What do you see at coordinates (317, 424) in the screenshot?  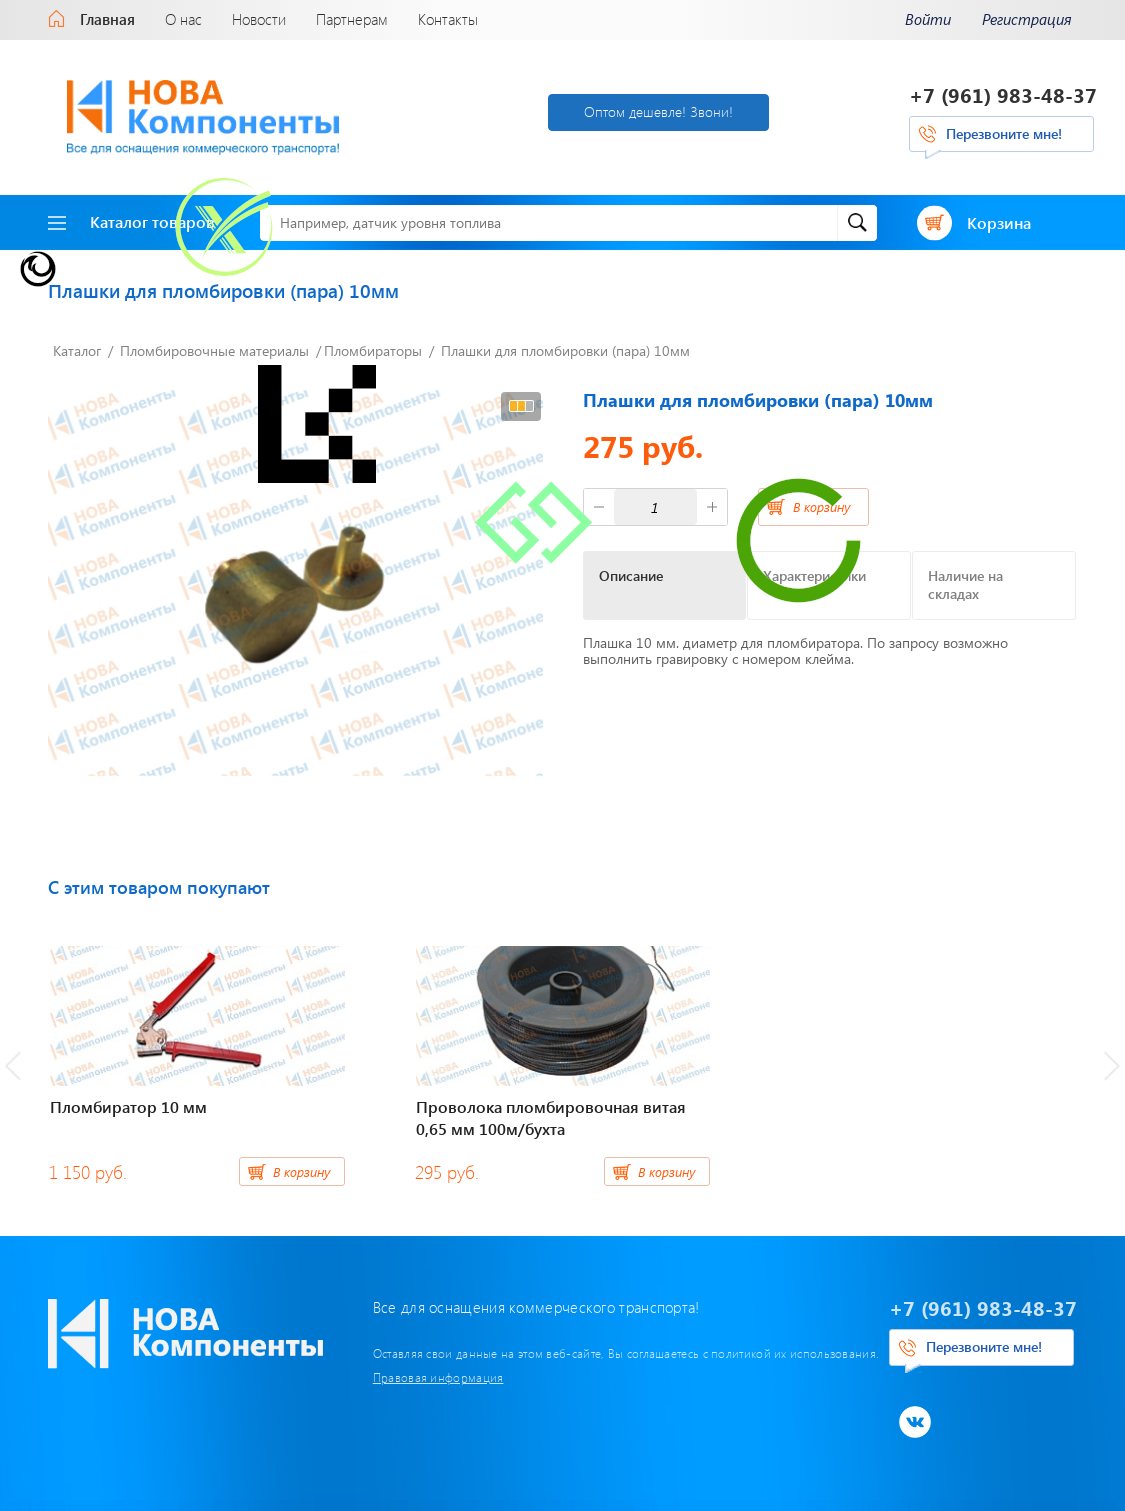 I see `livekit logo - real-time audio/video platform branding` at bounding box center [317, 424].